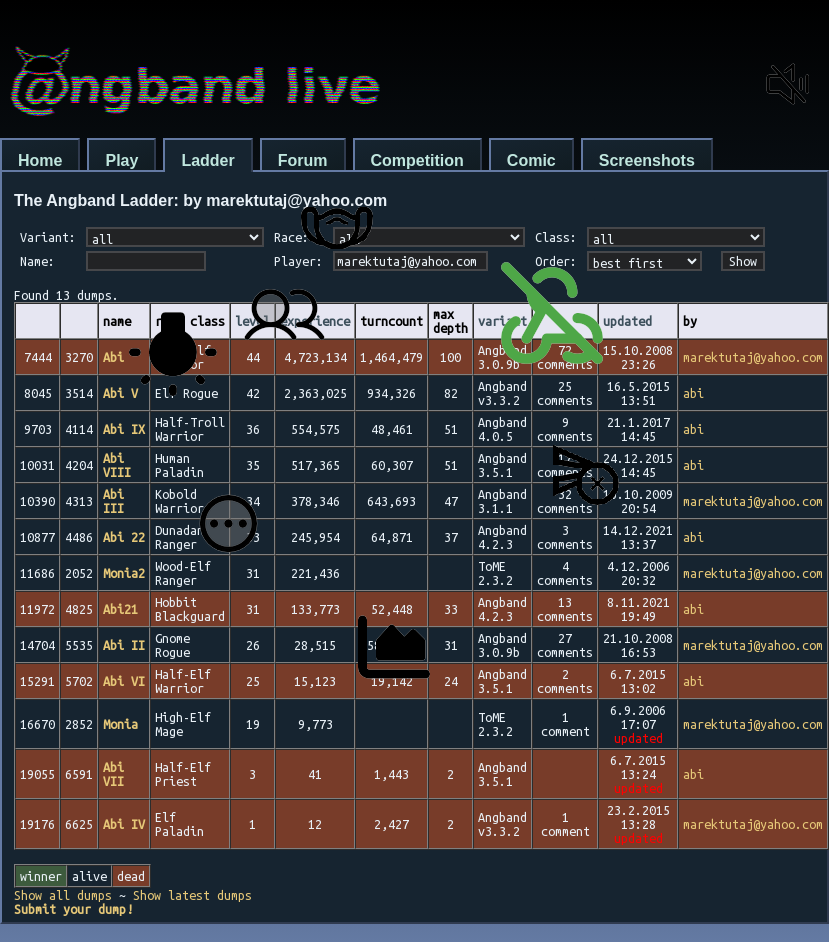 Image resolution: width=829 pixels, height=942 pixels. I want to click on mute audio, so click(787, 84).